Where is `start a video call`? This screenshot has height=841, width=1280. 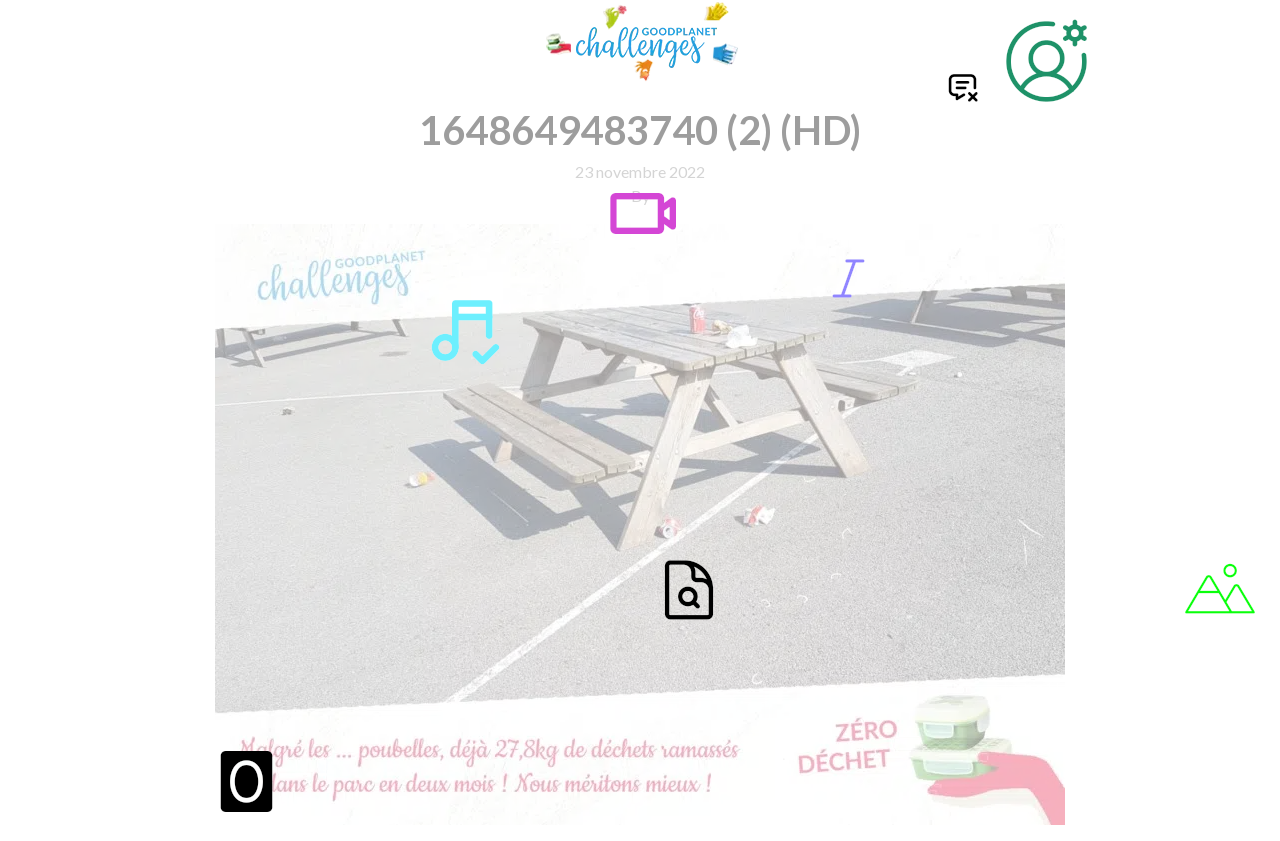 start a video call is located at coordinates (641, 213).